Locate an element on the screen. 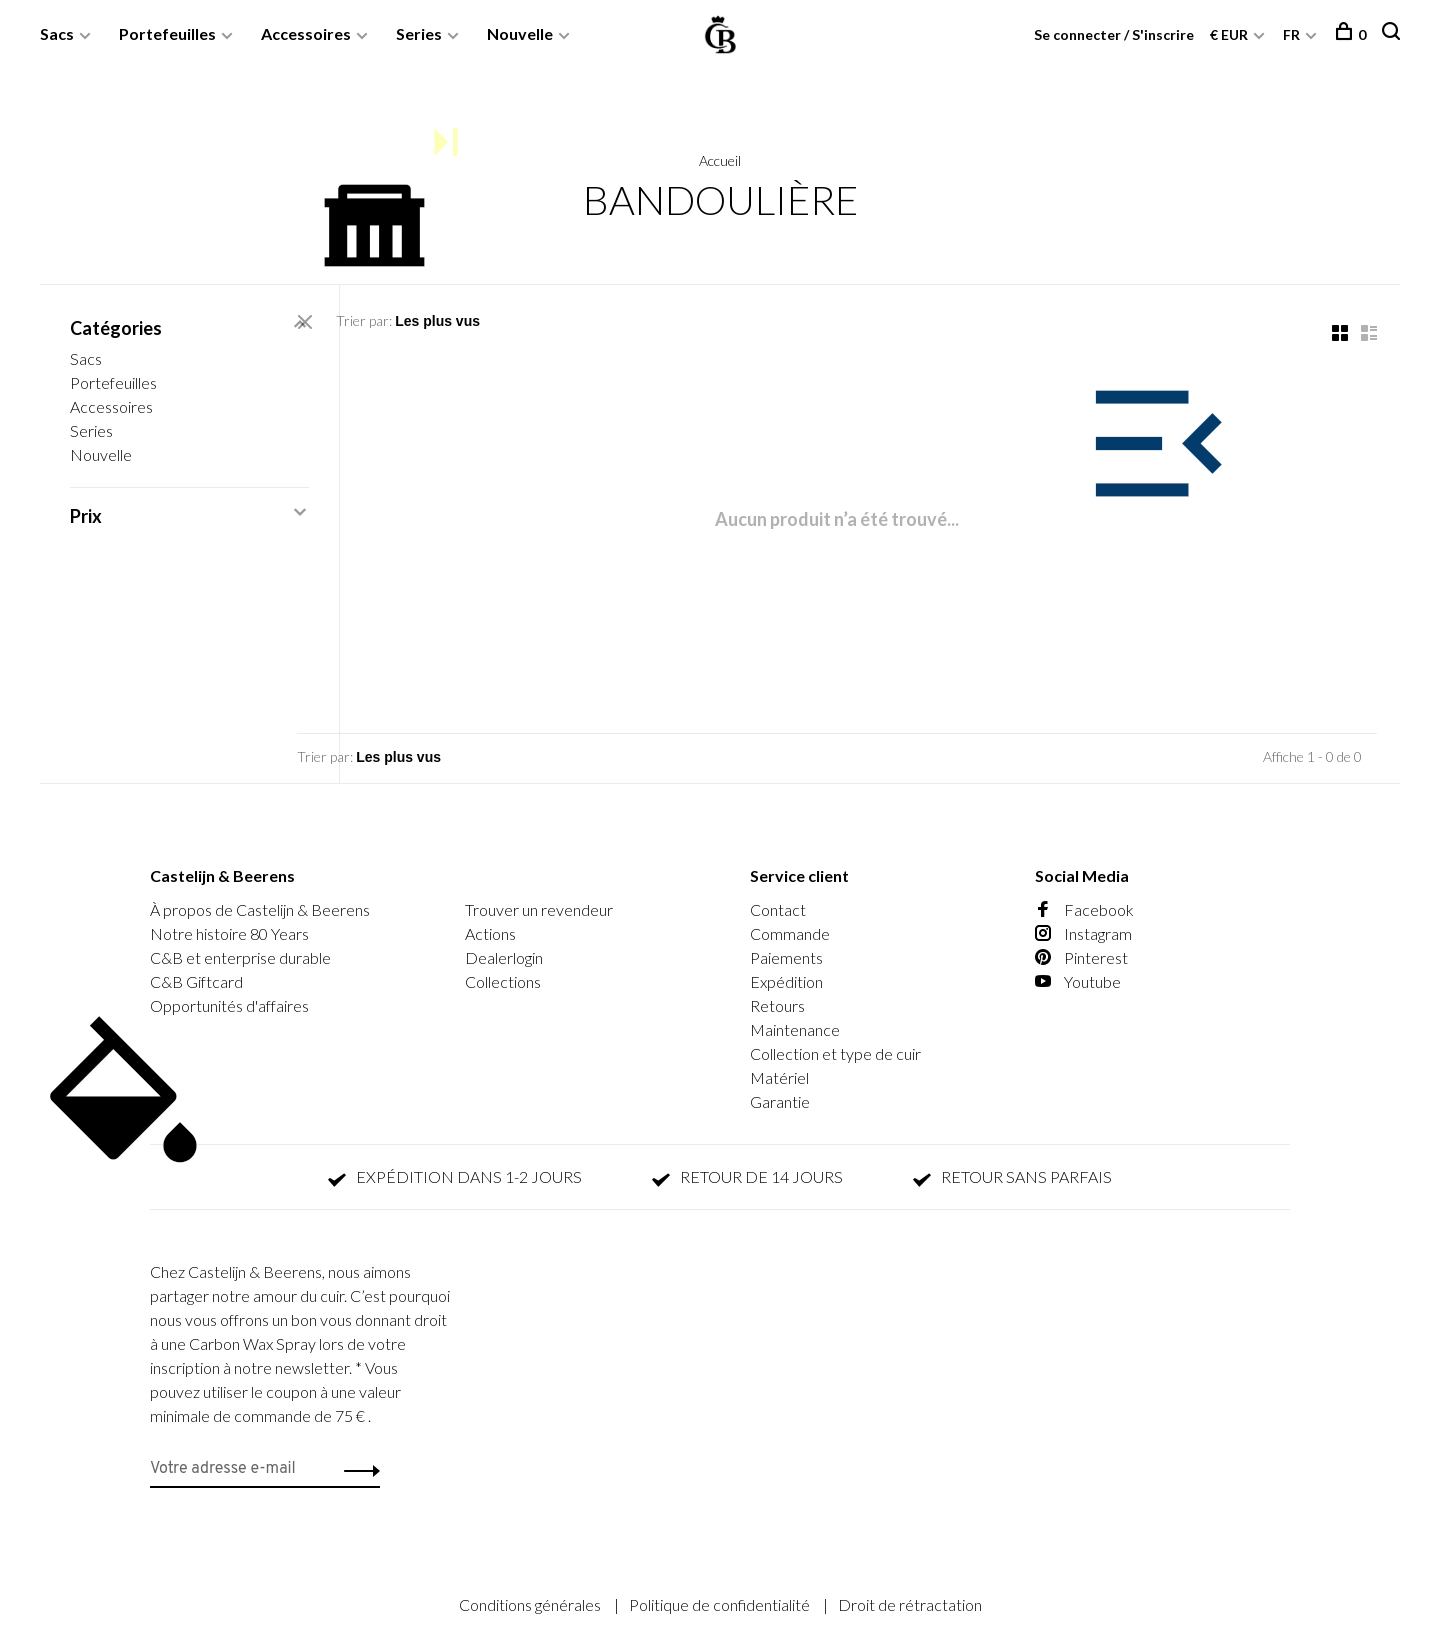 The image size is (1440, 1644). access government services is located at coordinates (374, 225).